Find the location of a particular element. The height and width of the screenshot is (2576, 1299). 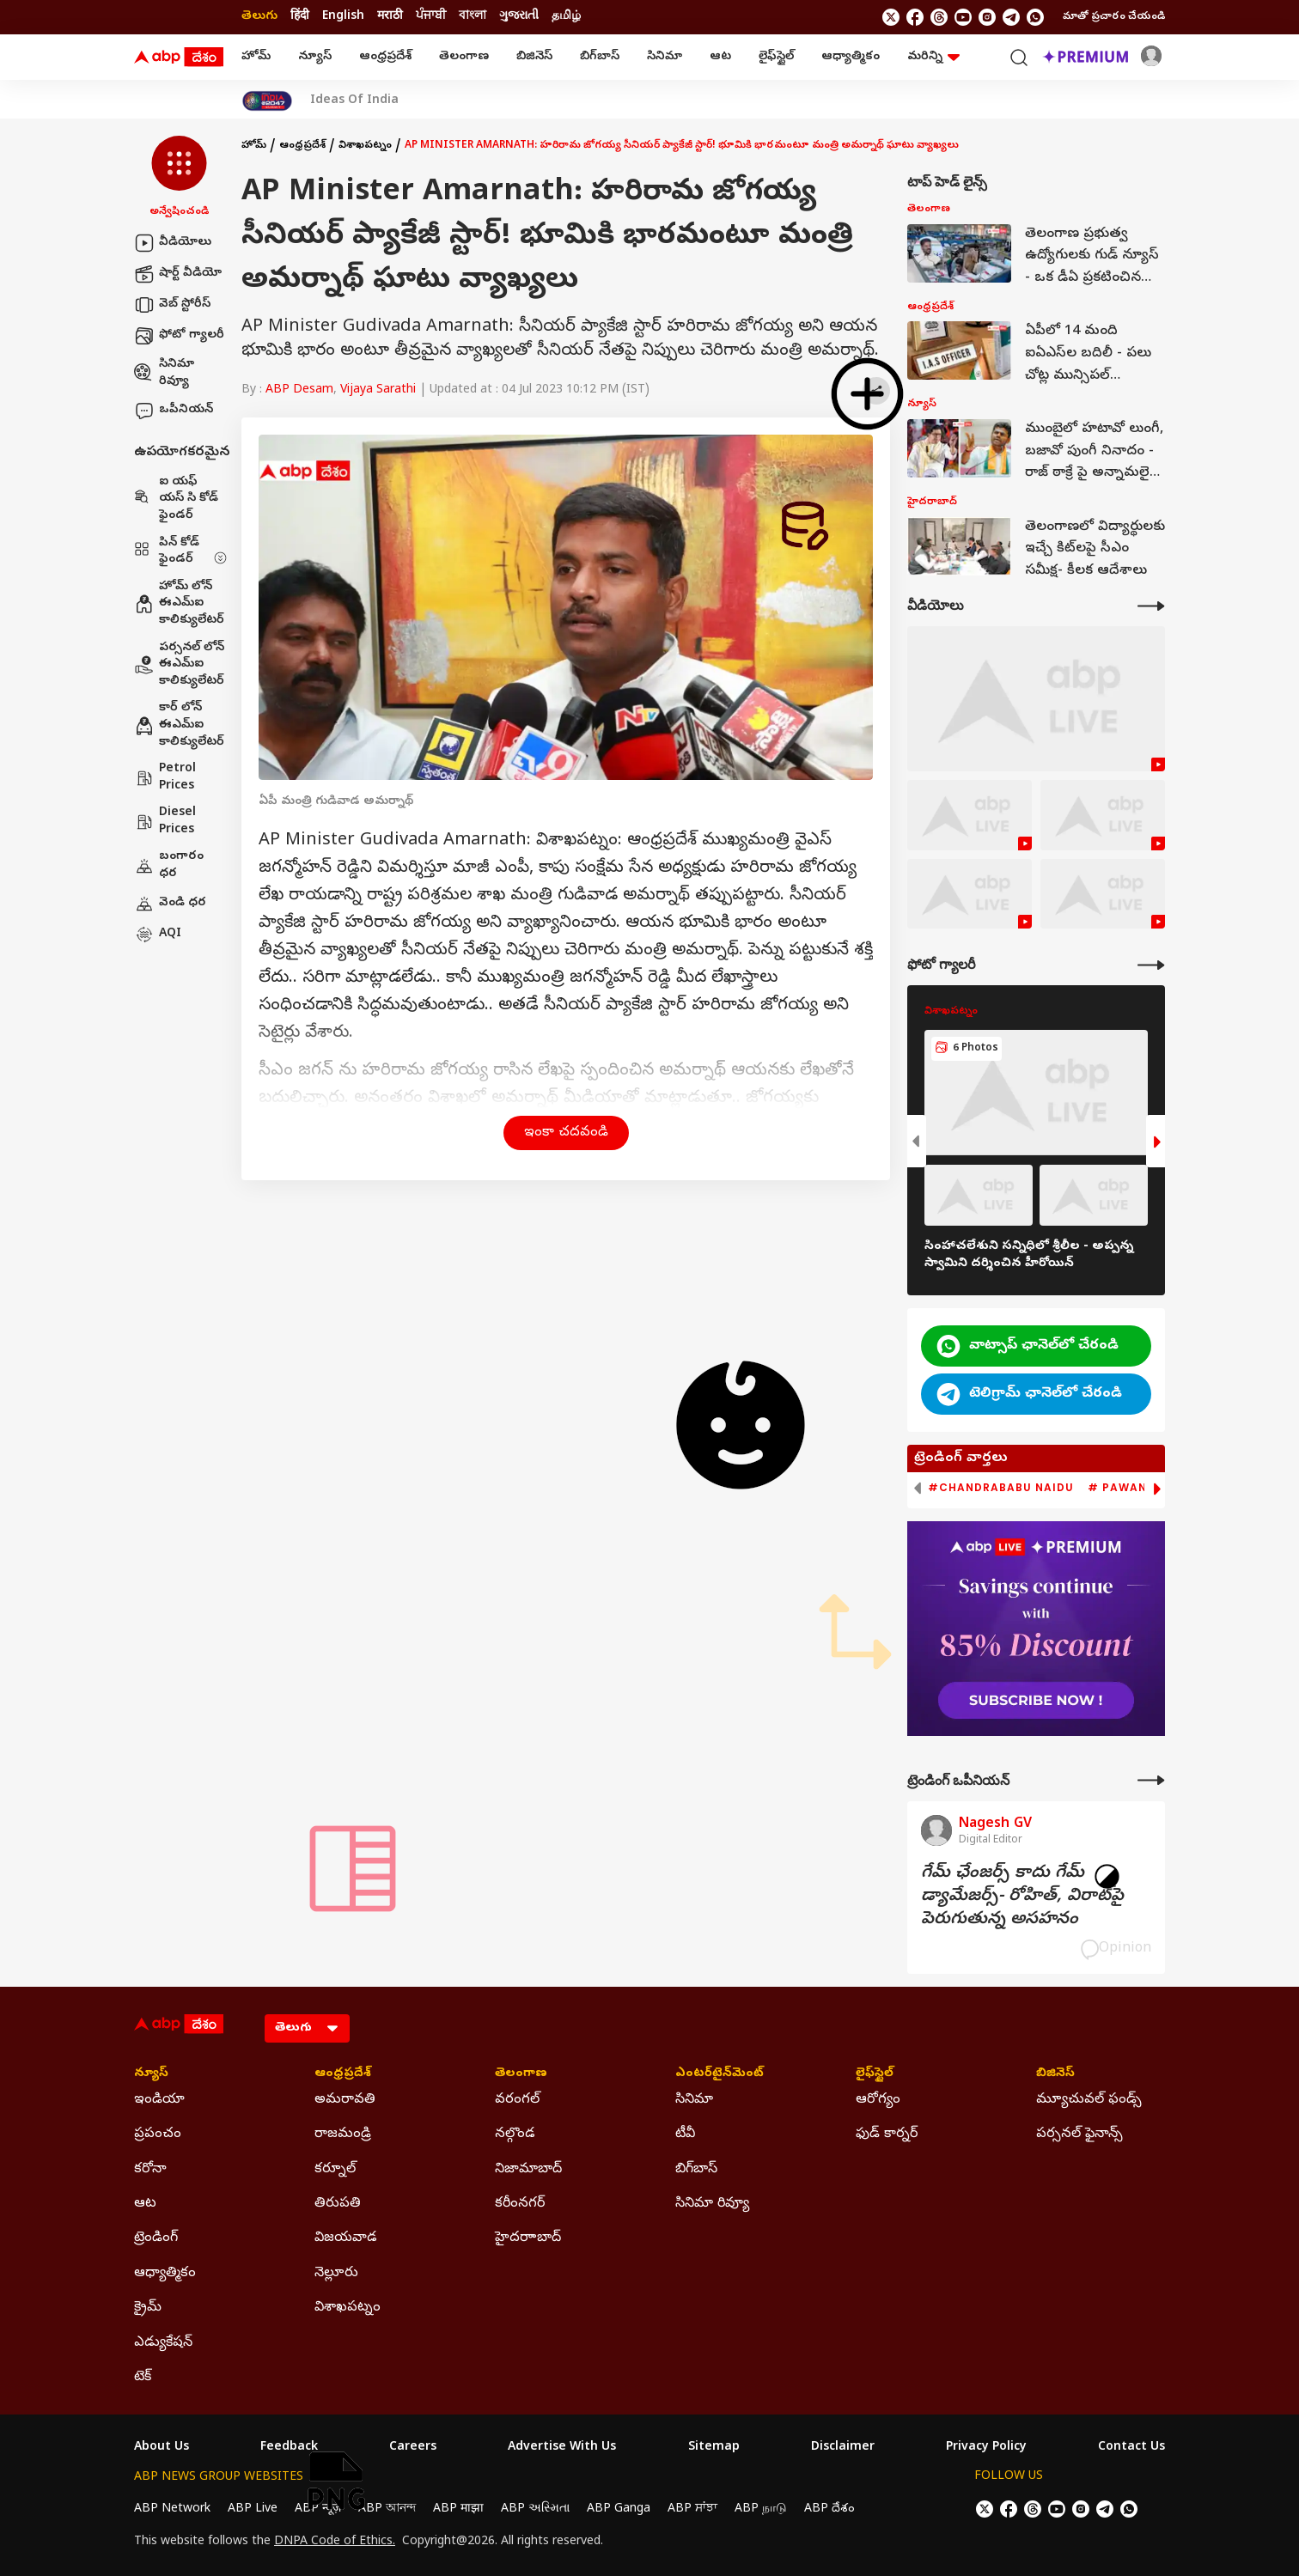

edit database settings or content is located at coordinates (802, 524).